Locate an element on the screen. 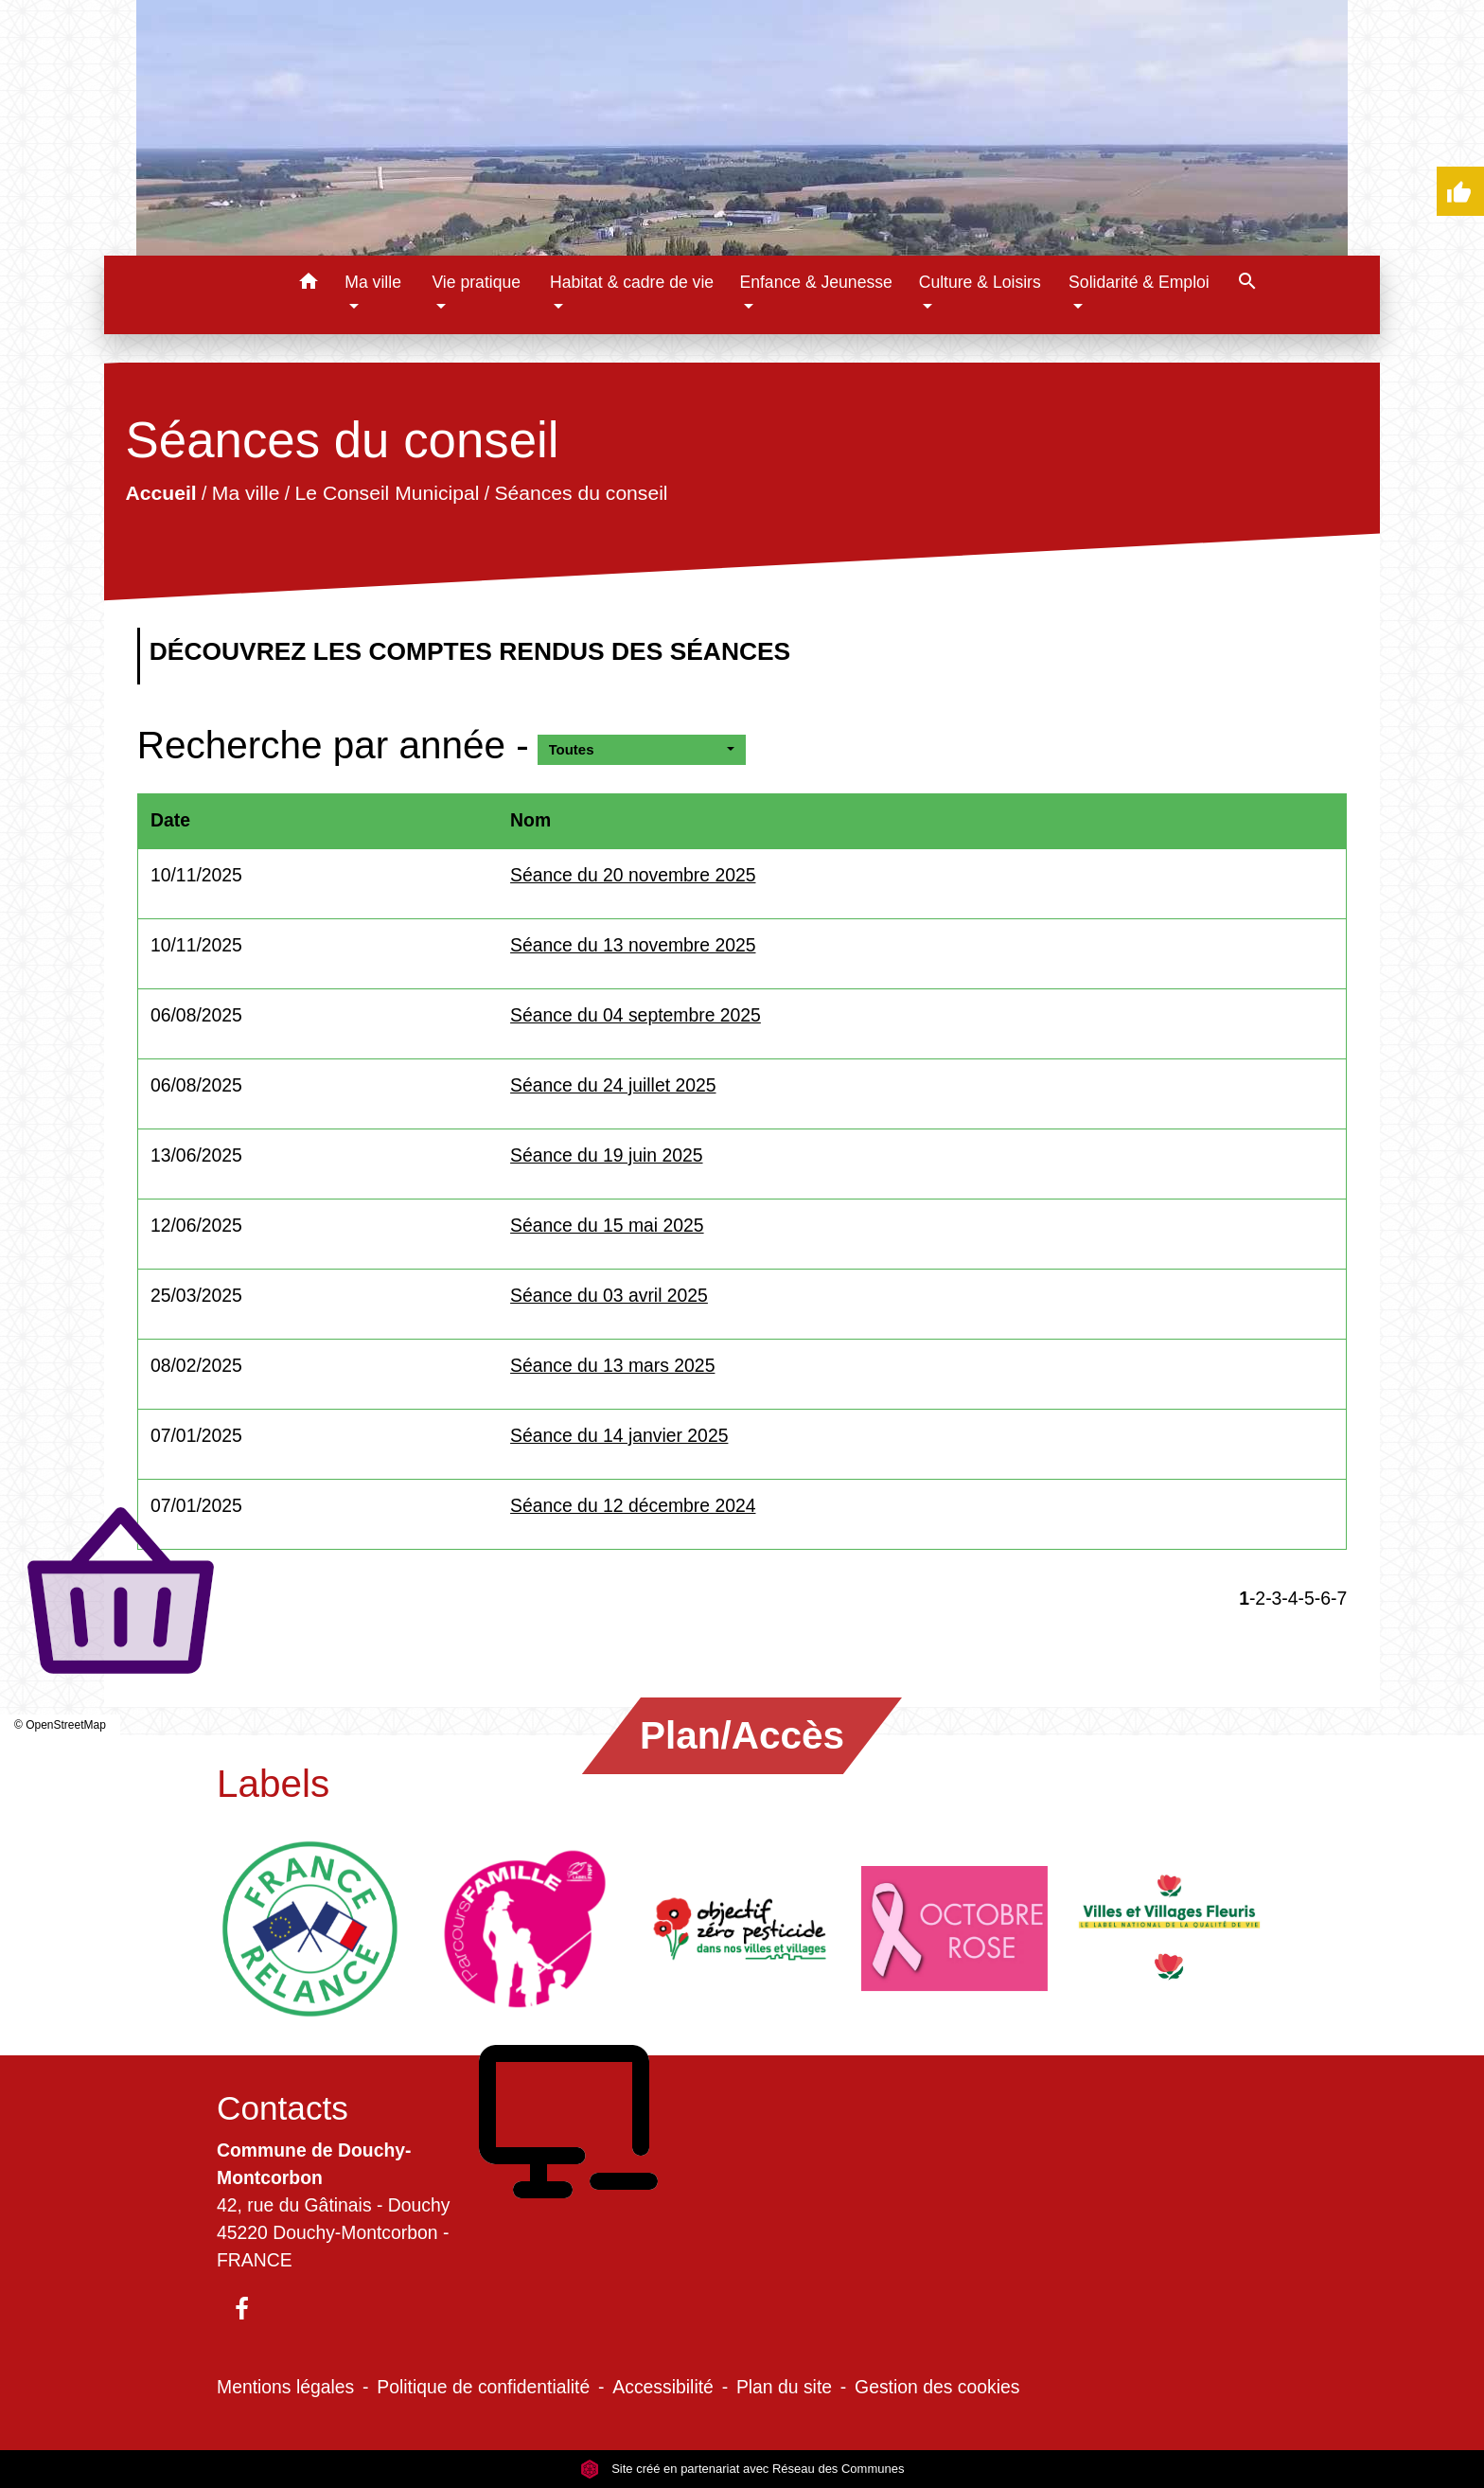  remove a desktop device from your account is located at coordinates (564, 2122).